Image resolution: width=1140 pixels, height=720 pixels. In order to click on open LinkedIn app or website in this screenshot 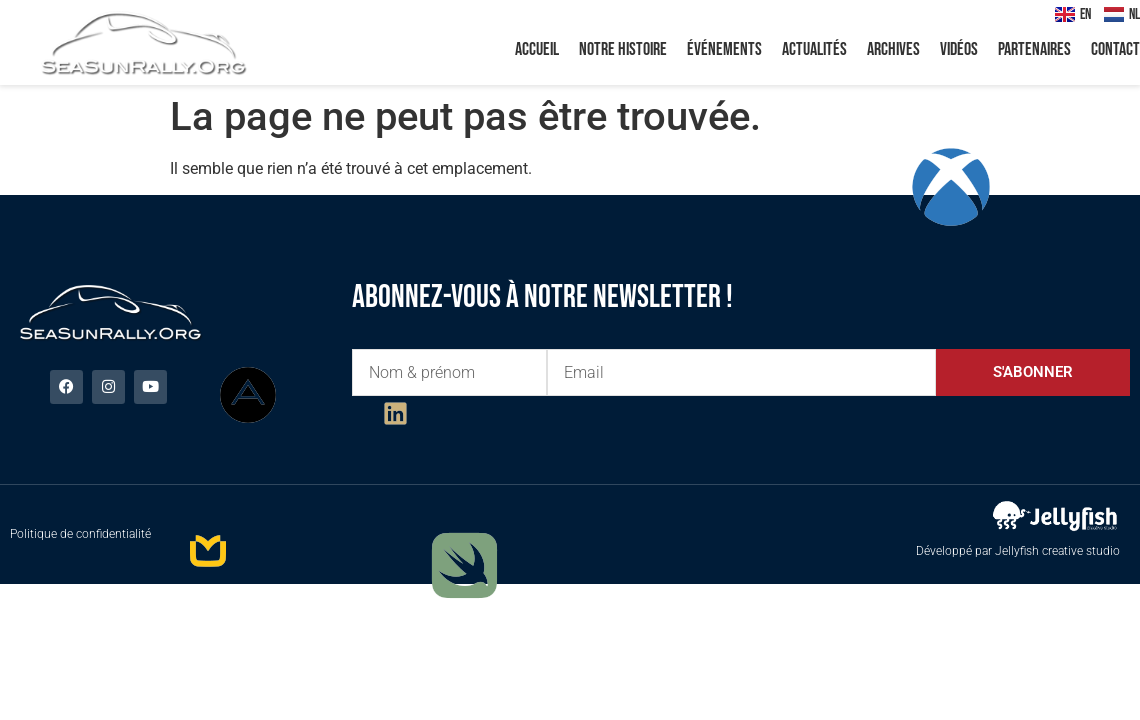, I will do `click(395, 413)`.